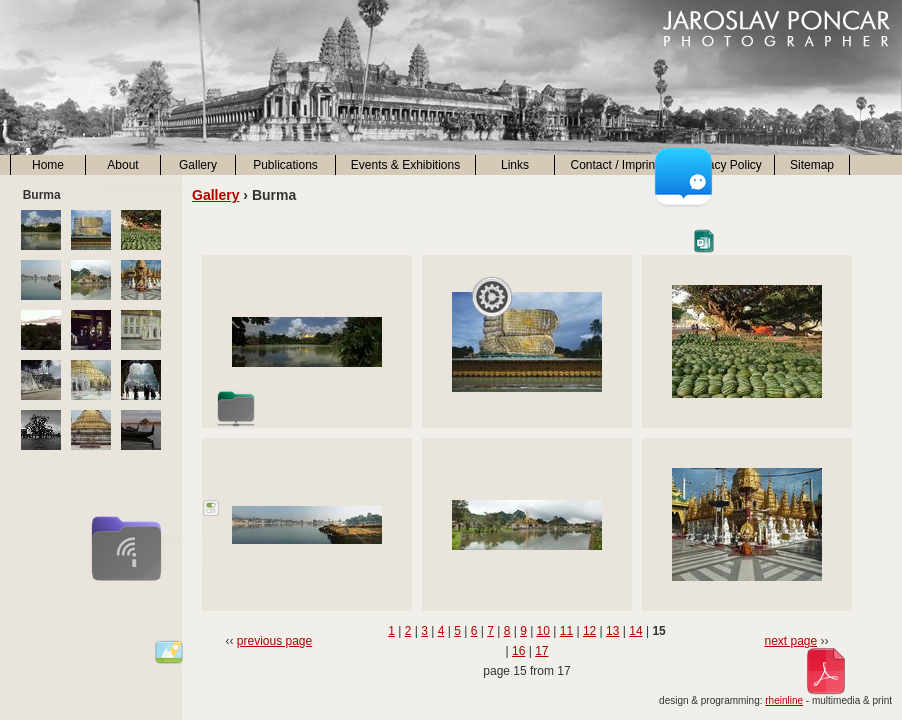  Describe the element at coordinates (236, 408) in the screenshot. I see `access a network or remote folder` at that location.